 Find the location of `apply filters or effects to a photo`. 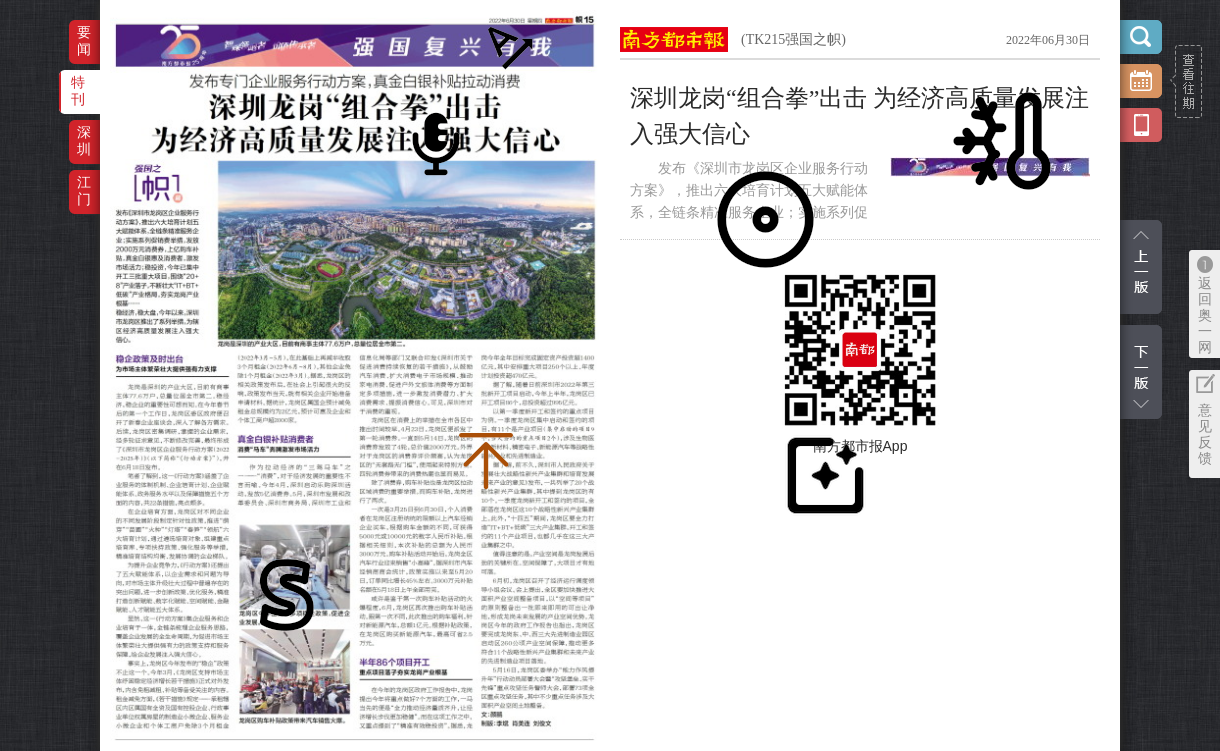

apply filters or effects to a photo is located at coordinates (825, 475).